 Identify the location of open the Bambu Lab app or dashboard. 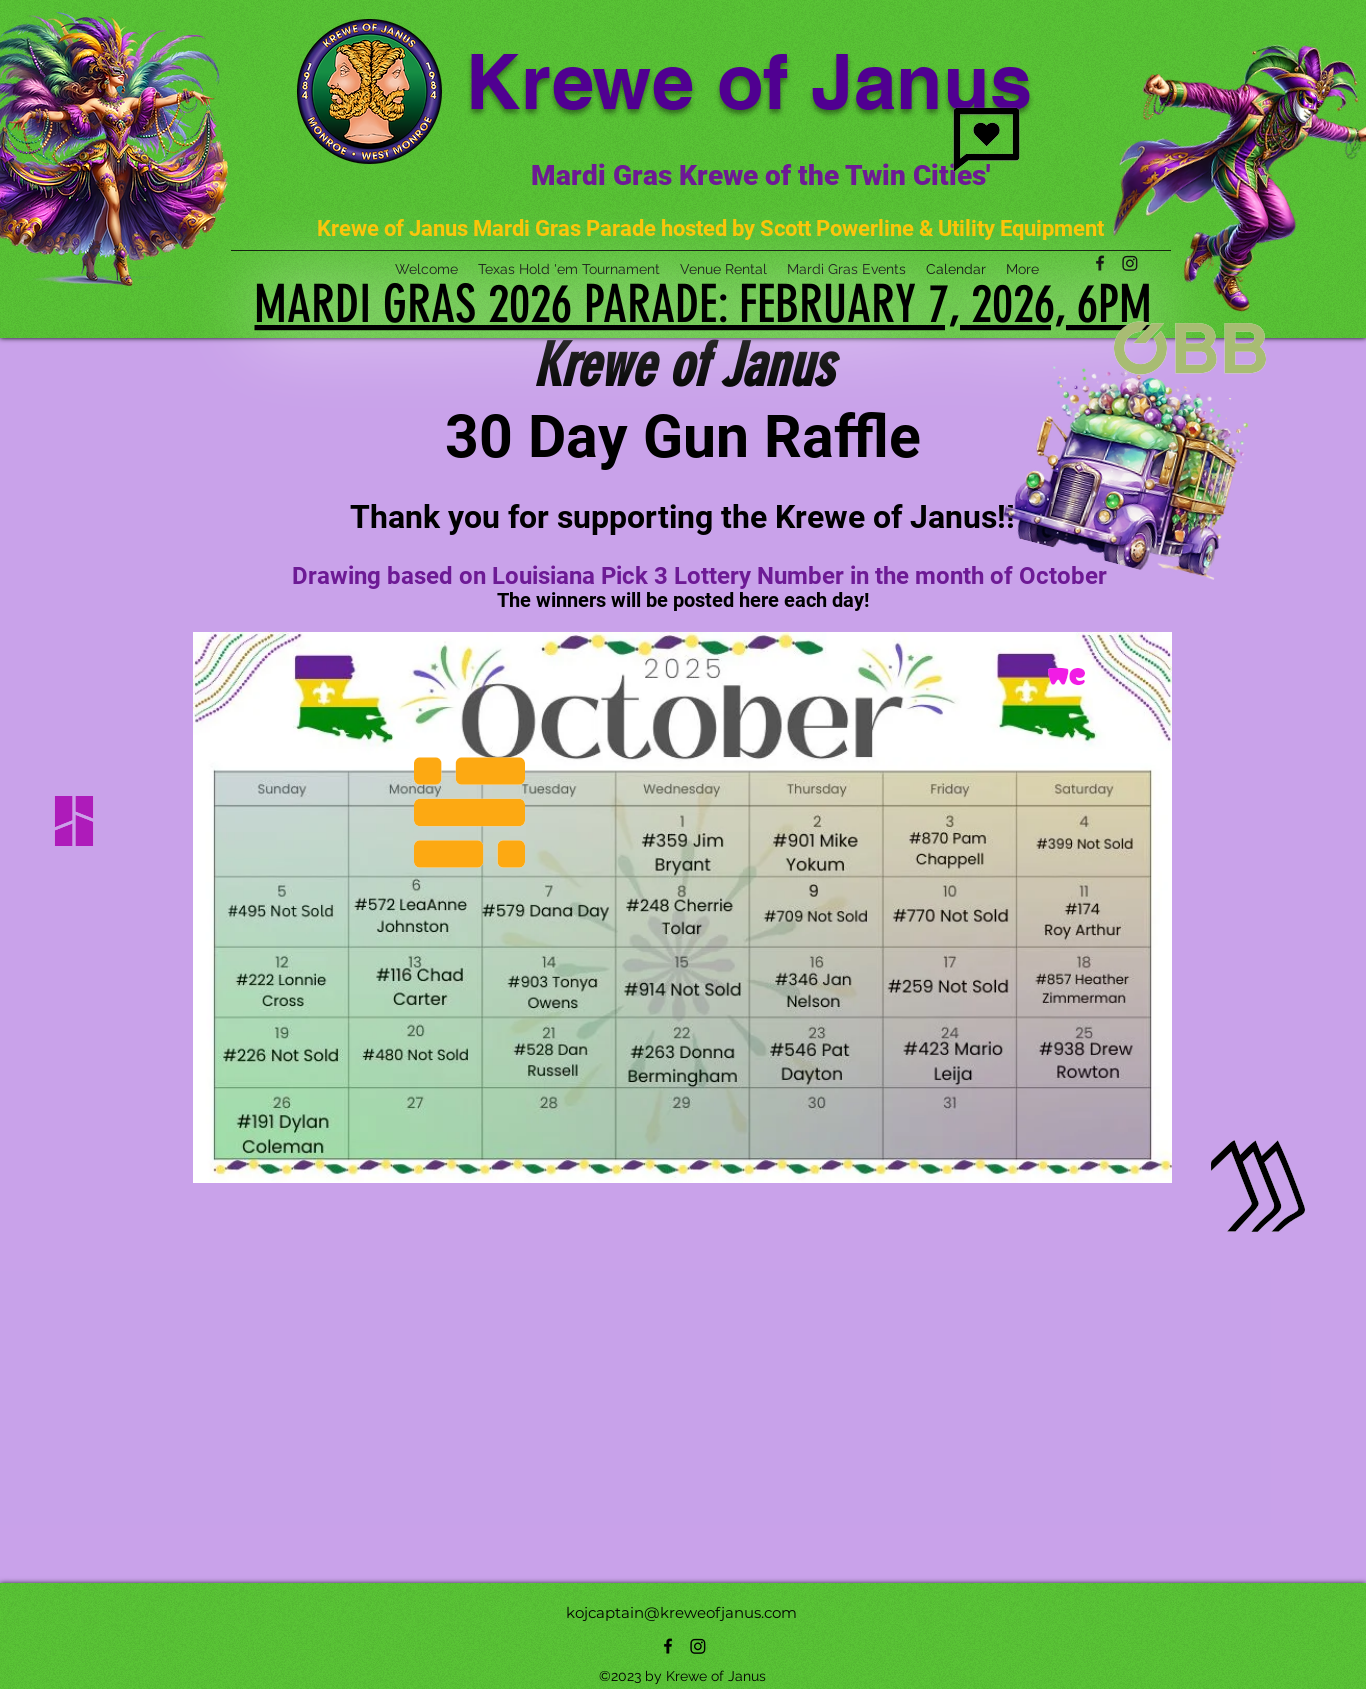
(74, 821).